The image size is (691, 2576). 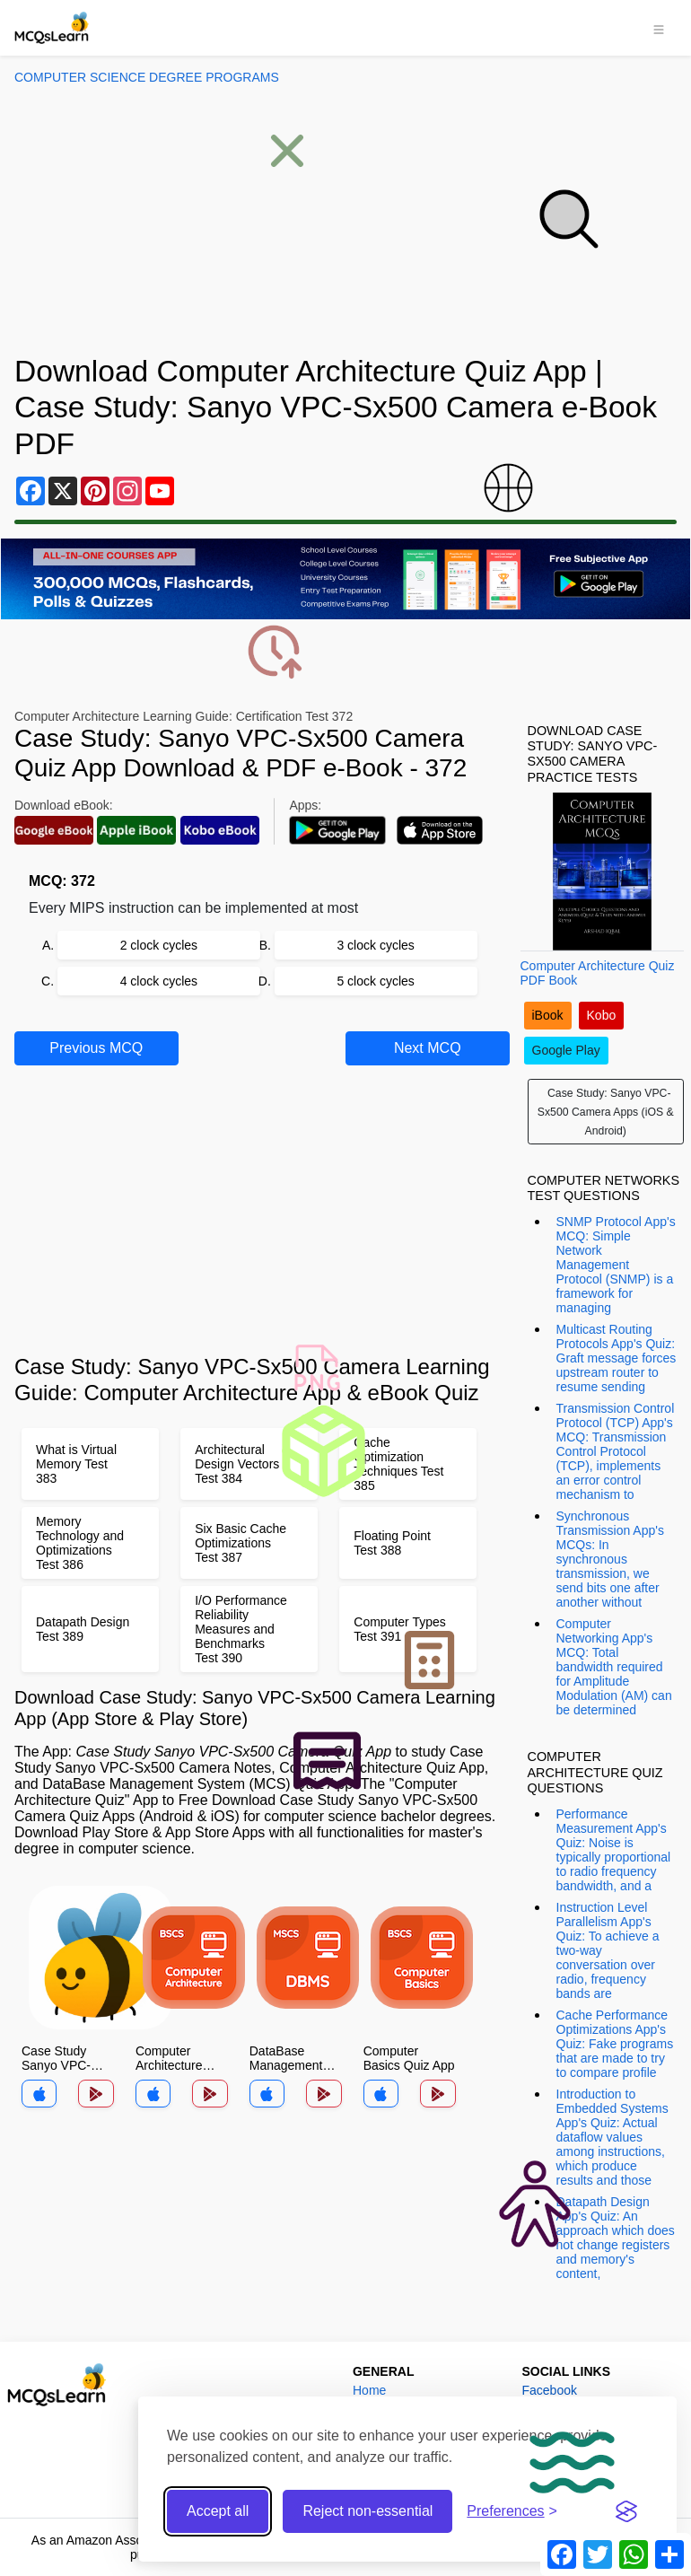 I want to click on open codesandbox development environment, so click(x=323, y=1450).